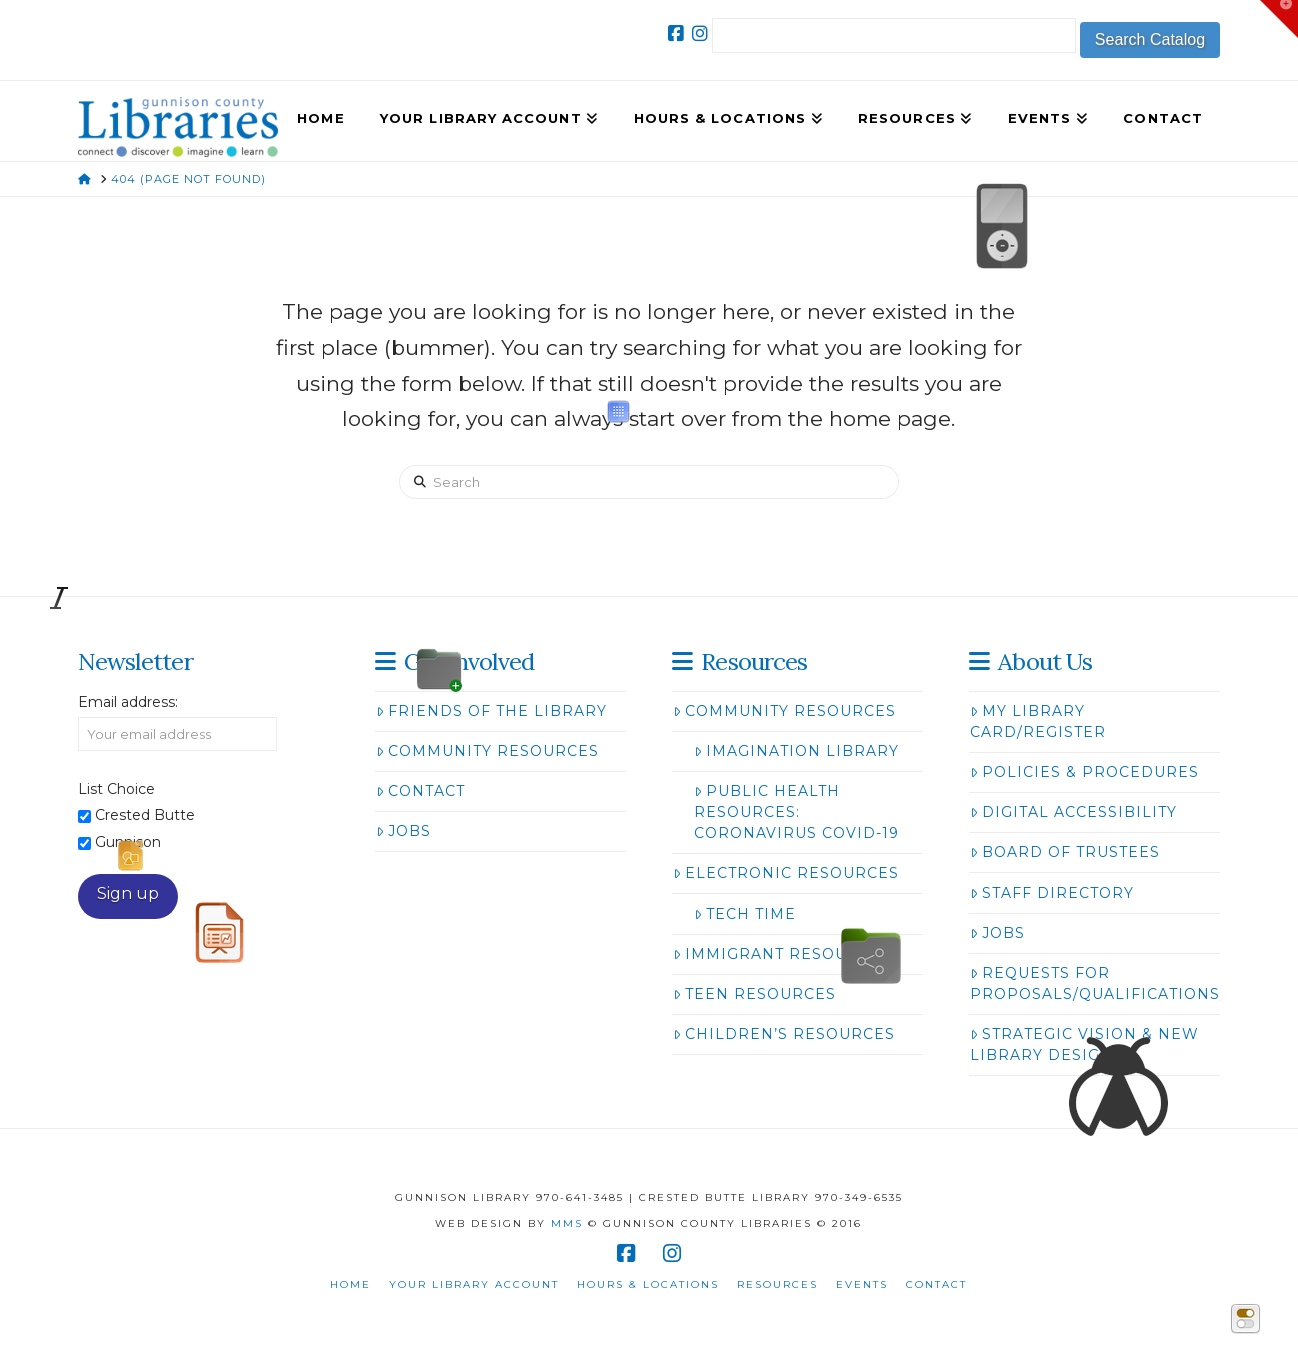 The height and width of the screenshot is (1354, 1298). What do you see at coordinates (130, 855) in the screenshot?
I see `open libreoffice draw application` at bounding box center [130, 855].